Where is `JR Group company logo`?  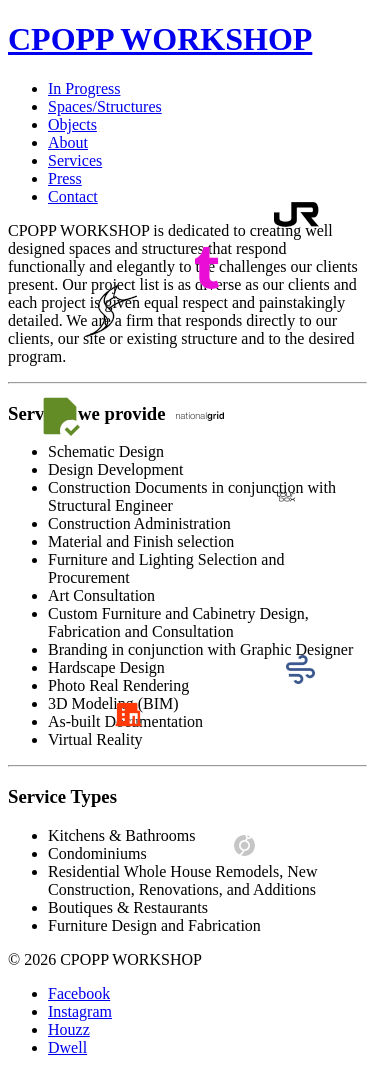
JR Group company logo is located at coordinates (296, 214).